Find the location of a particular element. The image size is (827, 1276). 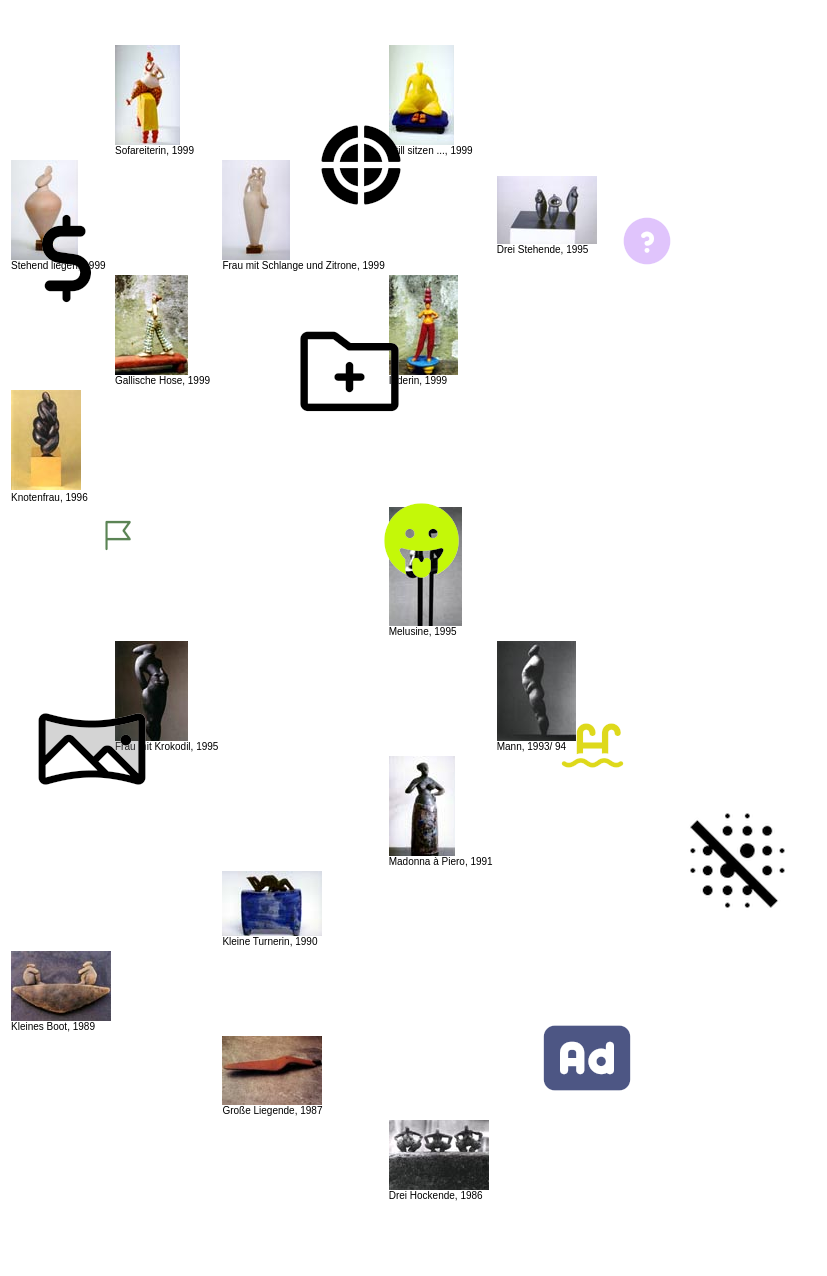

create a new folder is located at coordinates (349, 369).